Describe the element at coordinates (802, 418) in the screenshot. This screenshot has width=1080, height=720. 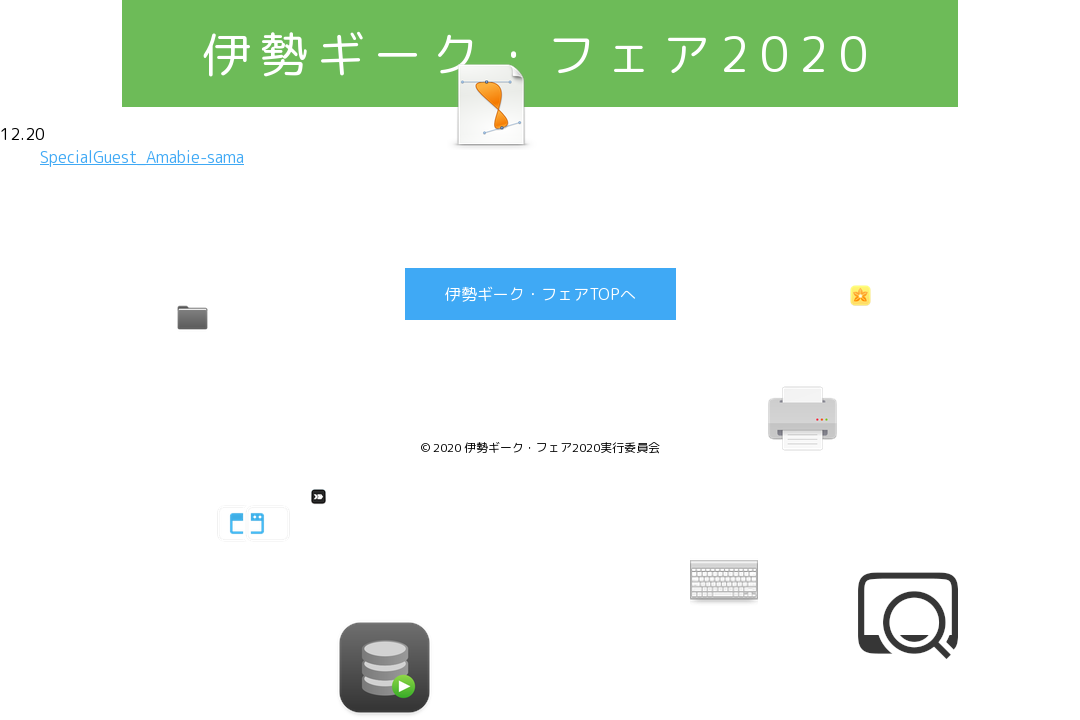
I see `print the current document` at that location.